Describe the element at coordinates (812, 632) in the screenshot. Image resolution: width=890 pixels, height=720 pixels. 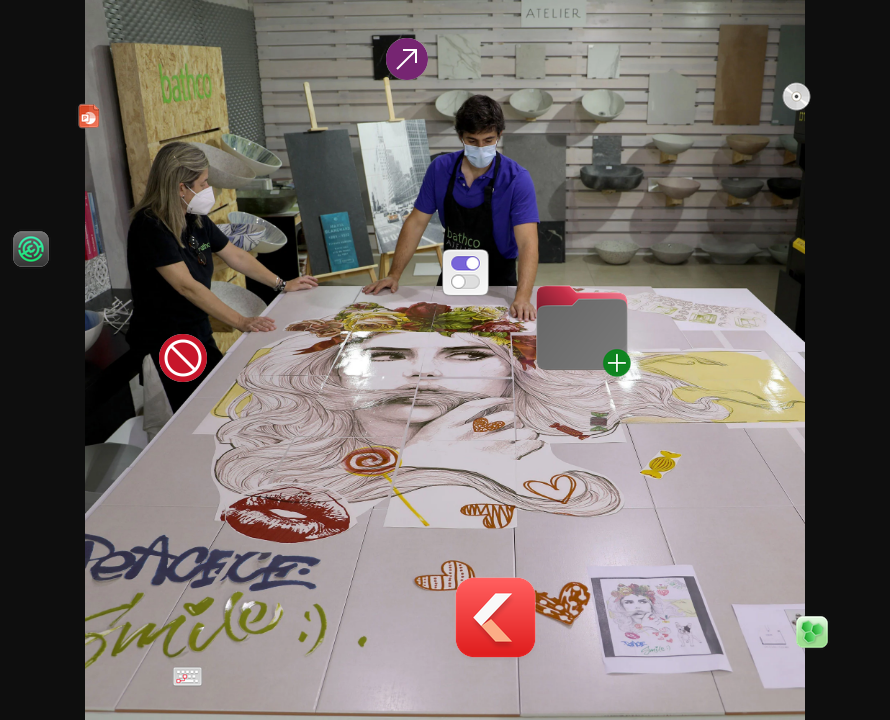
I see `open ghex hex editor application` at that location.